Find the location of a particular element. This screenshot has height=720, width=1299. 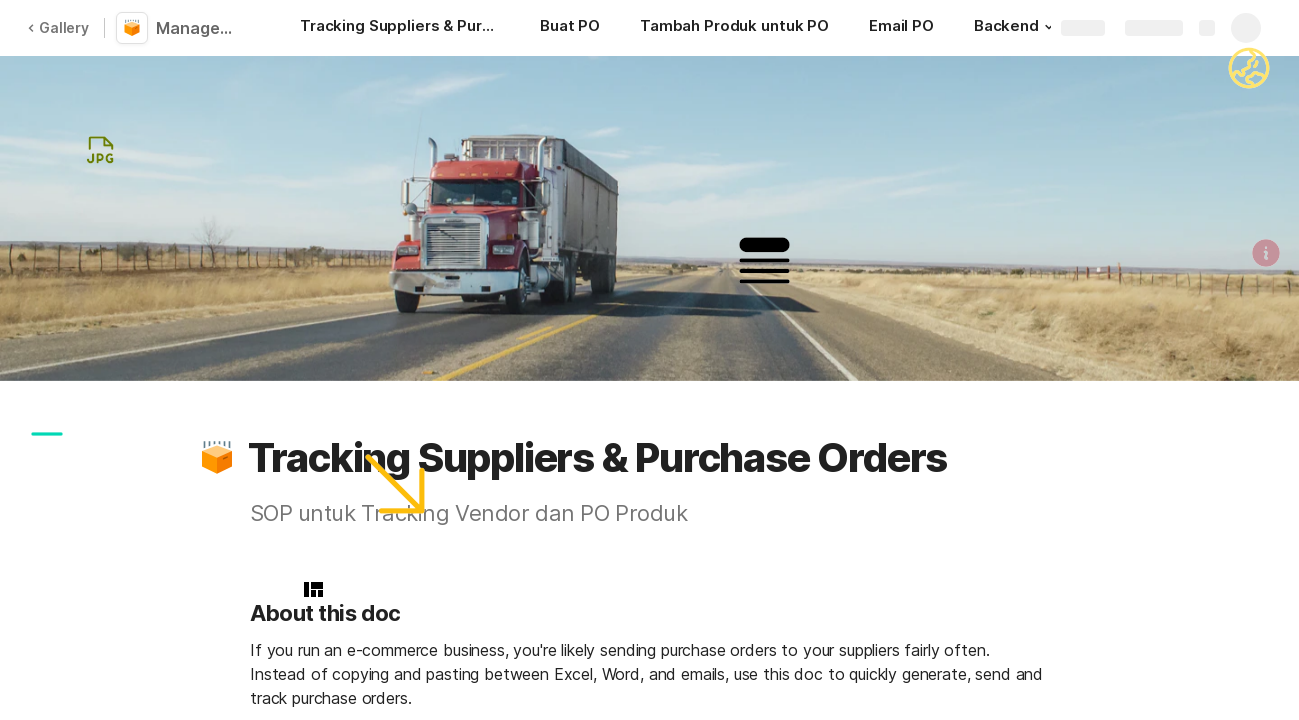

view more information or details is located at coordinates (1266, 253).